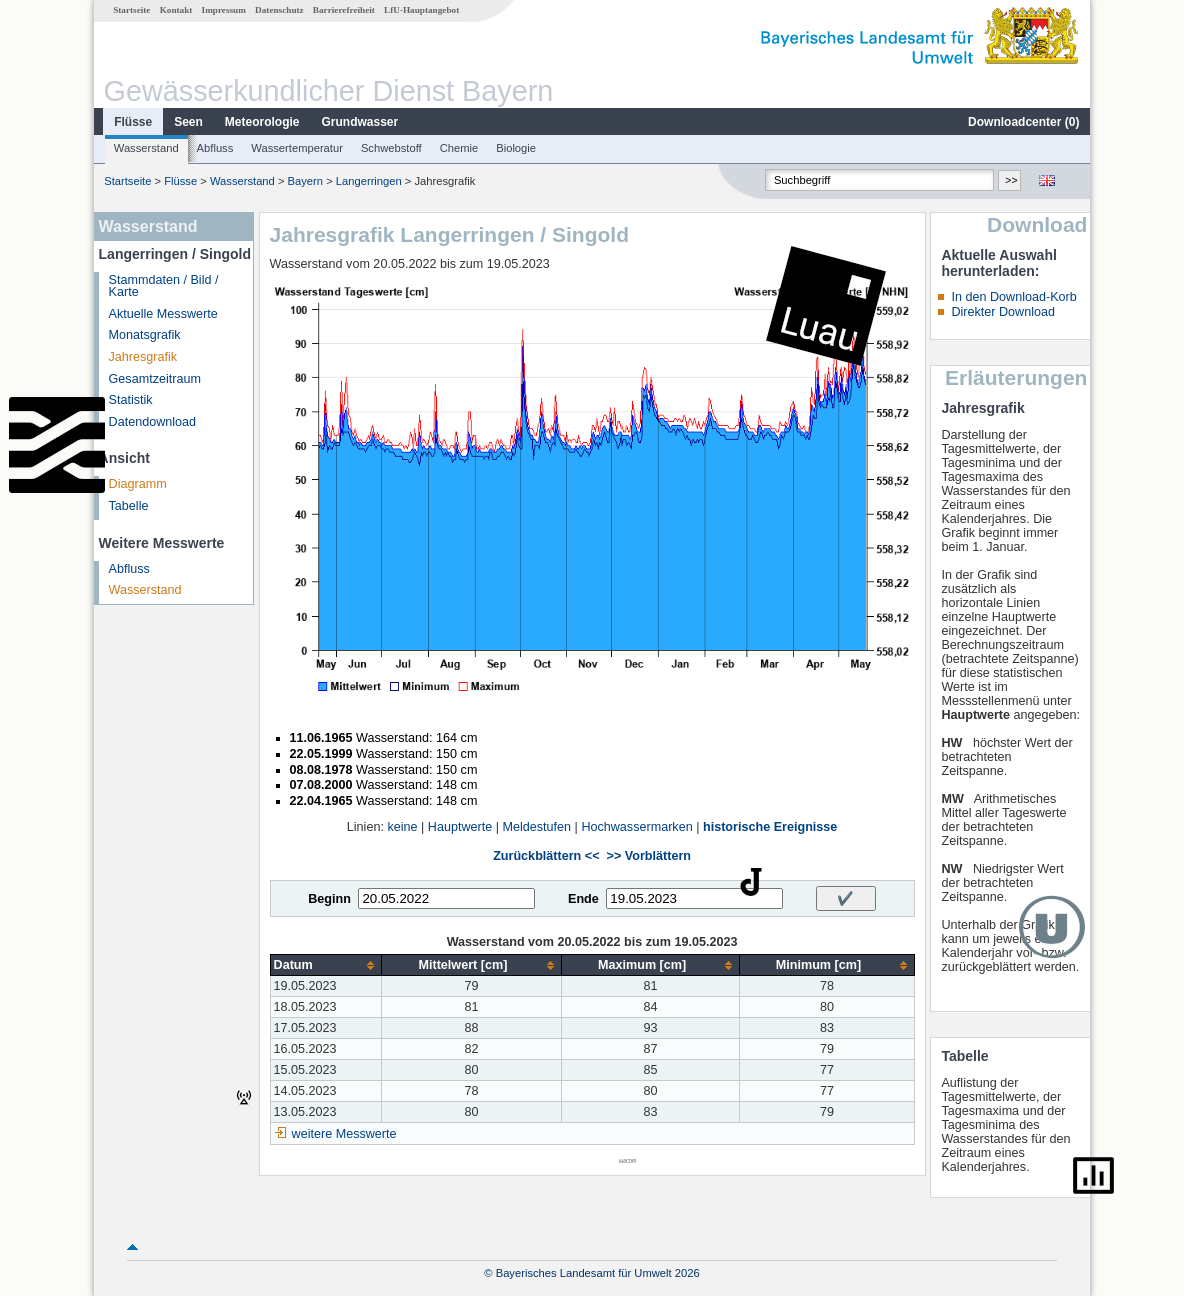  What do you see at coordinates (751, 882) in the screenshot?
I see `open Joplin note-taking app` at bounding box center [751, 882].